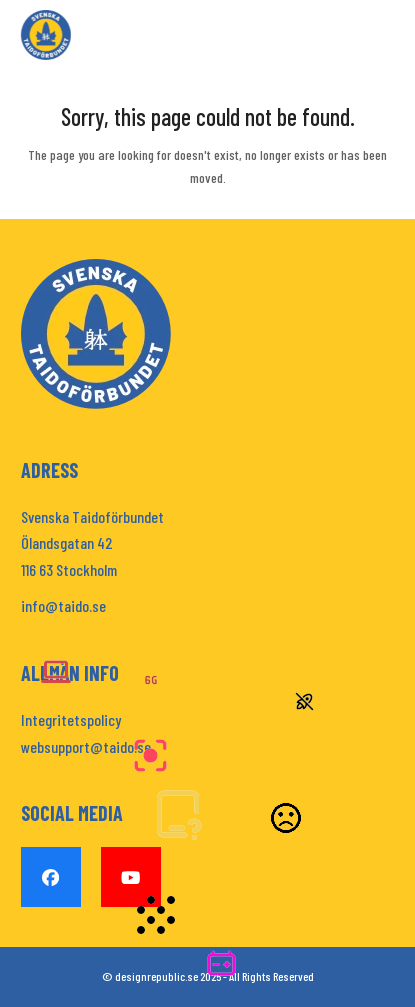  What do you see at coordinates (304, 701) in the screenshot?
I see `disable quick launch or boost feature` at bounding box center [304, 701].